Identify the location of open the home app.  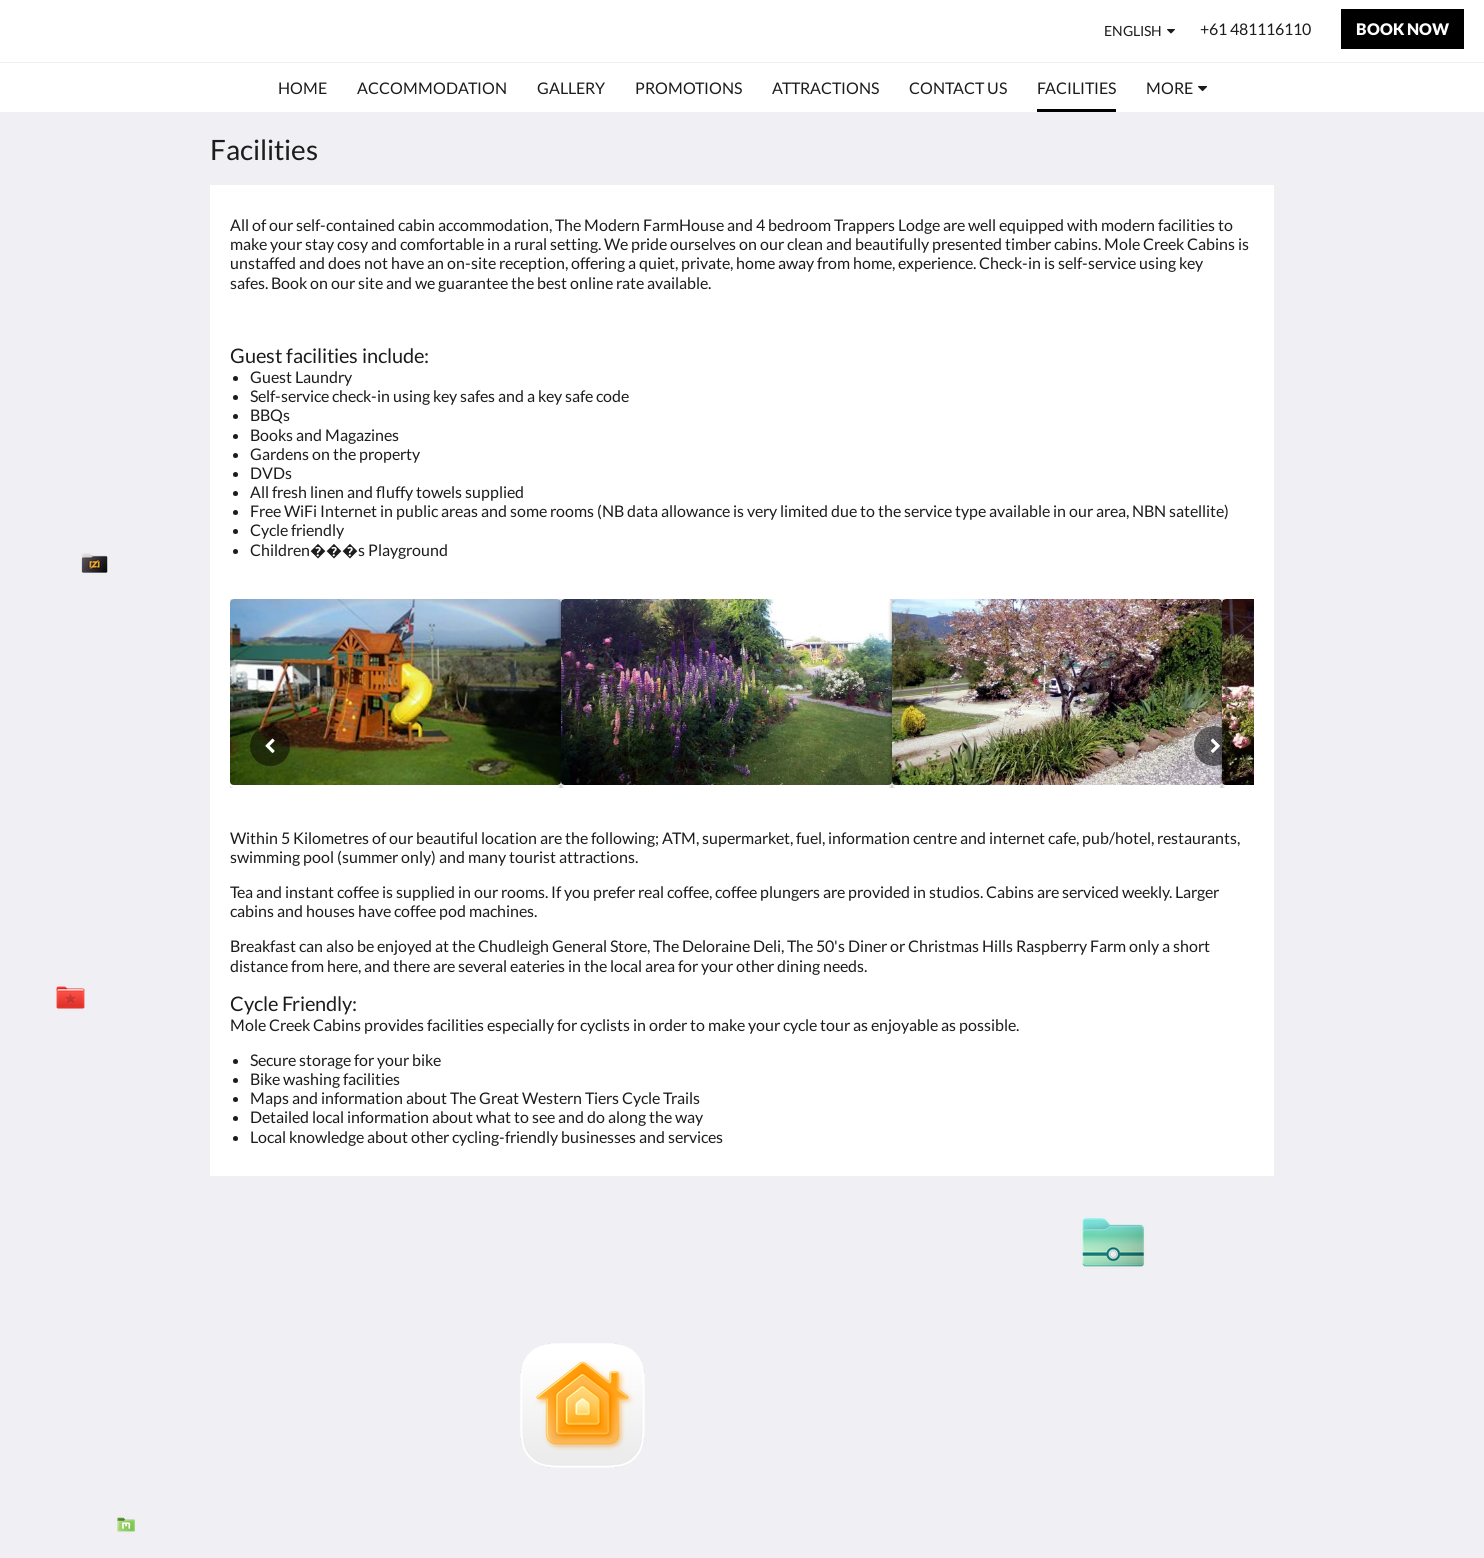
(582, 1405).